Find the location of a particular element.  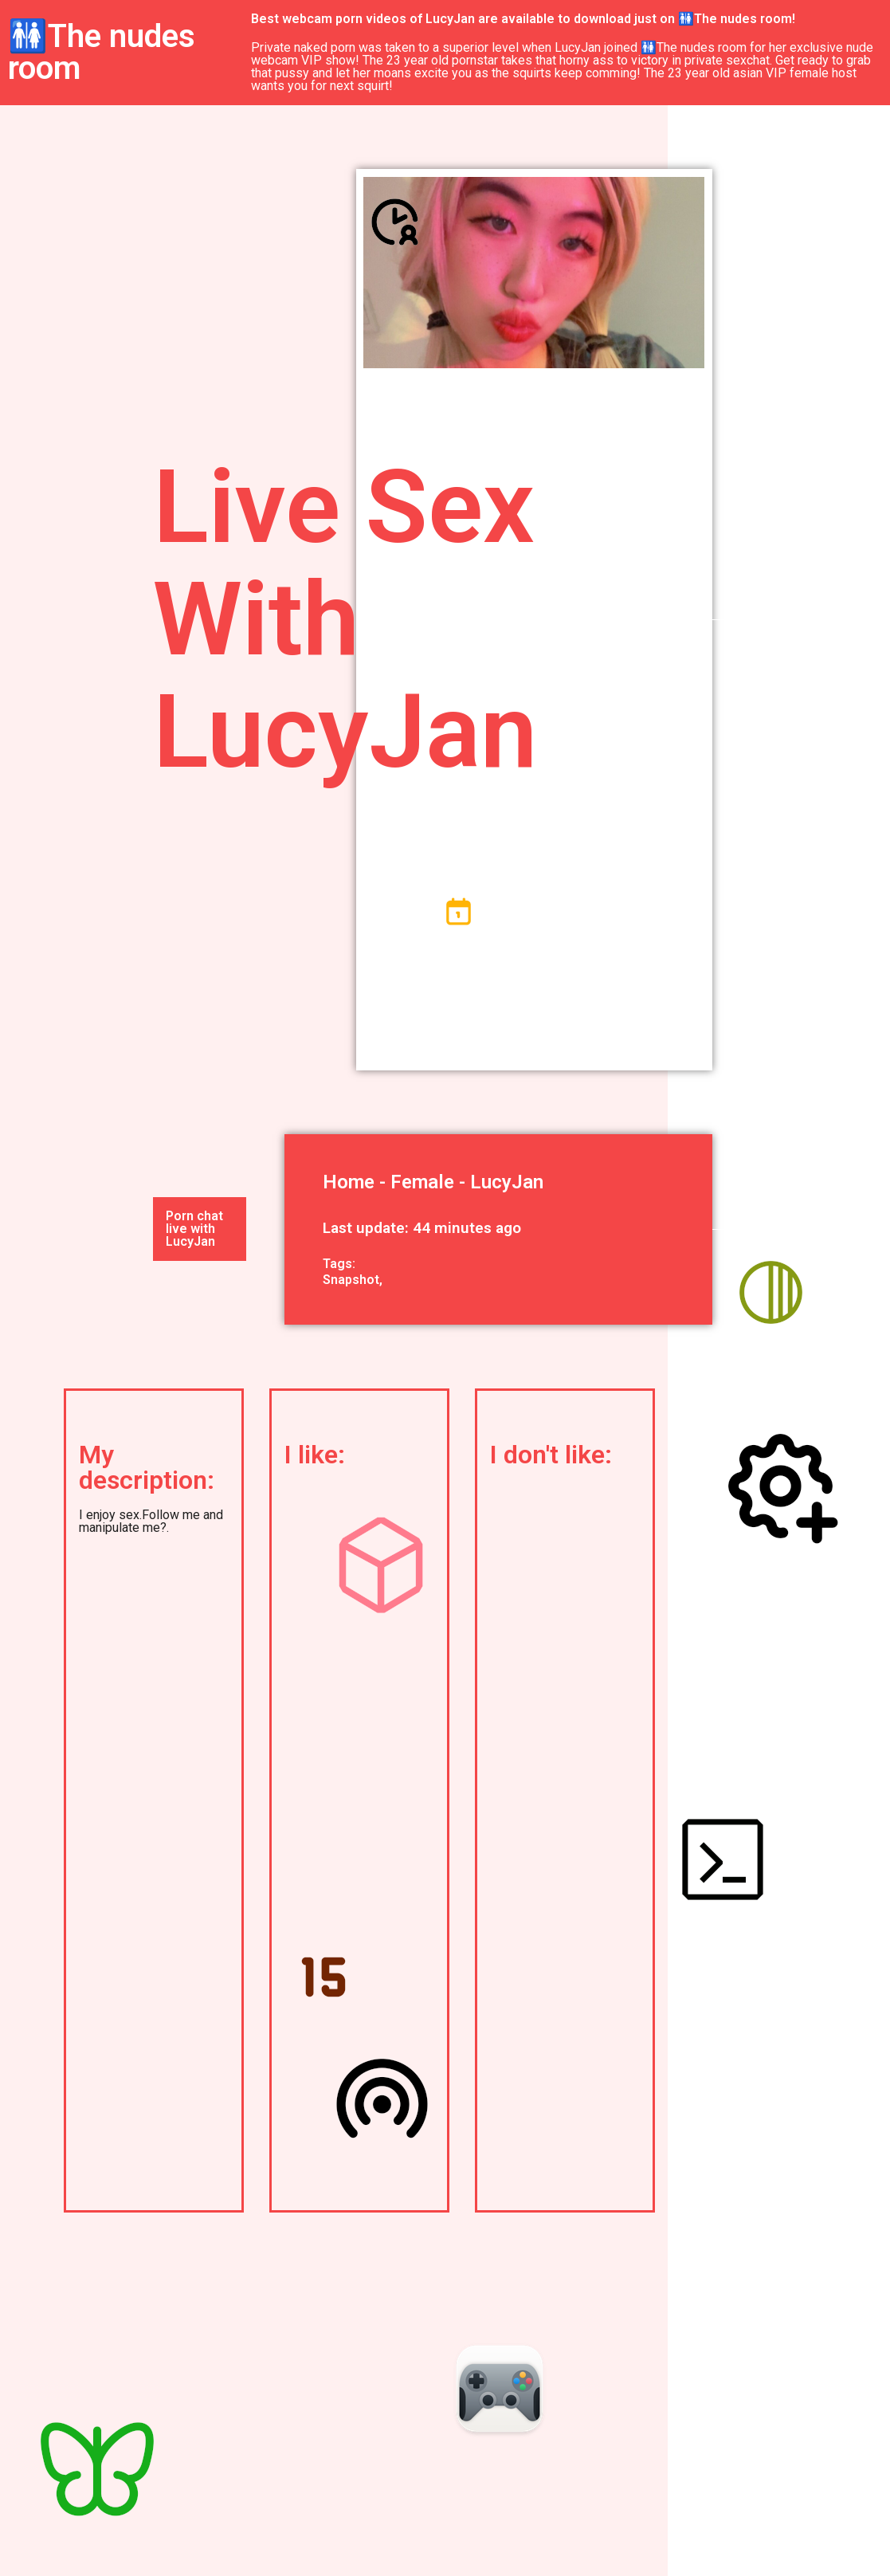

view user's time or activity history is located at coordinates (394, 222).